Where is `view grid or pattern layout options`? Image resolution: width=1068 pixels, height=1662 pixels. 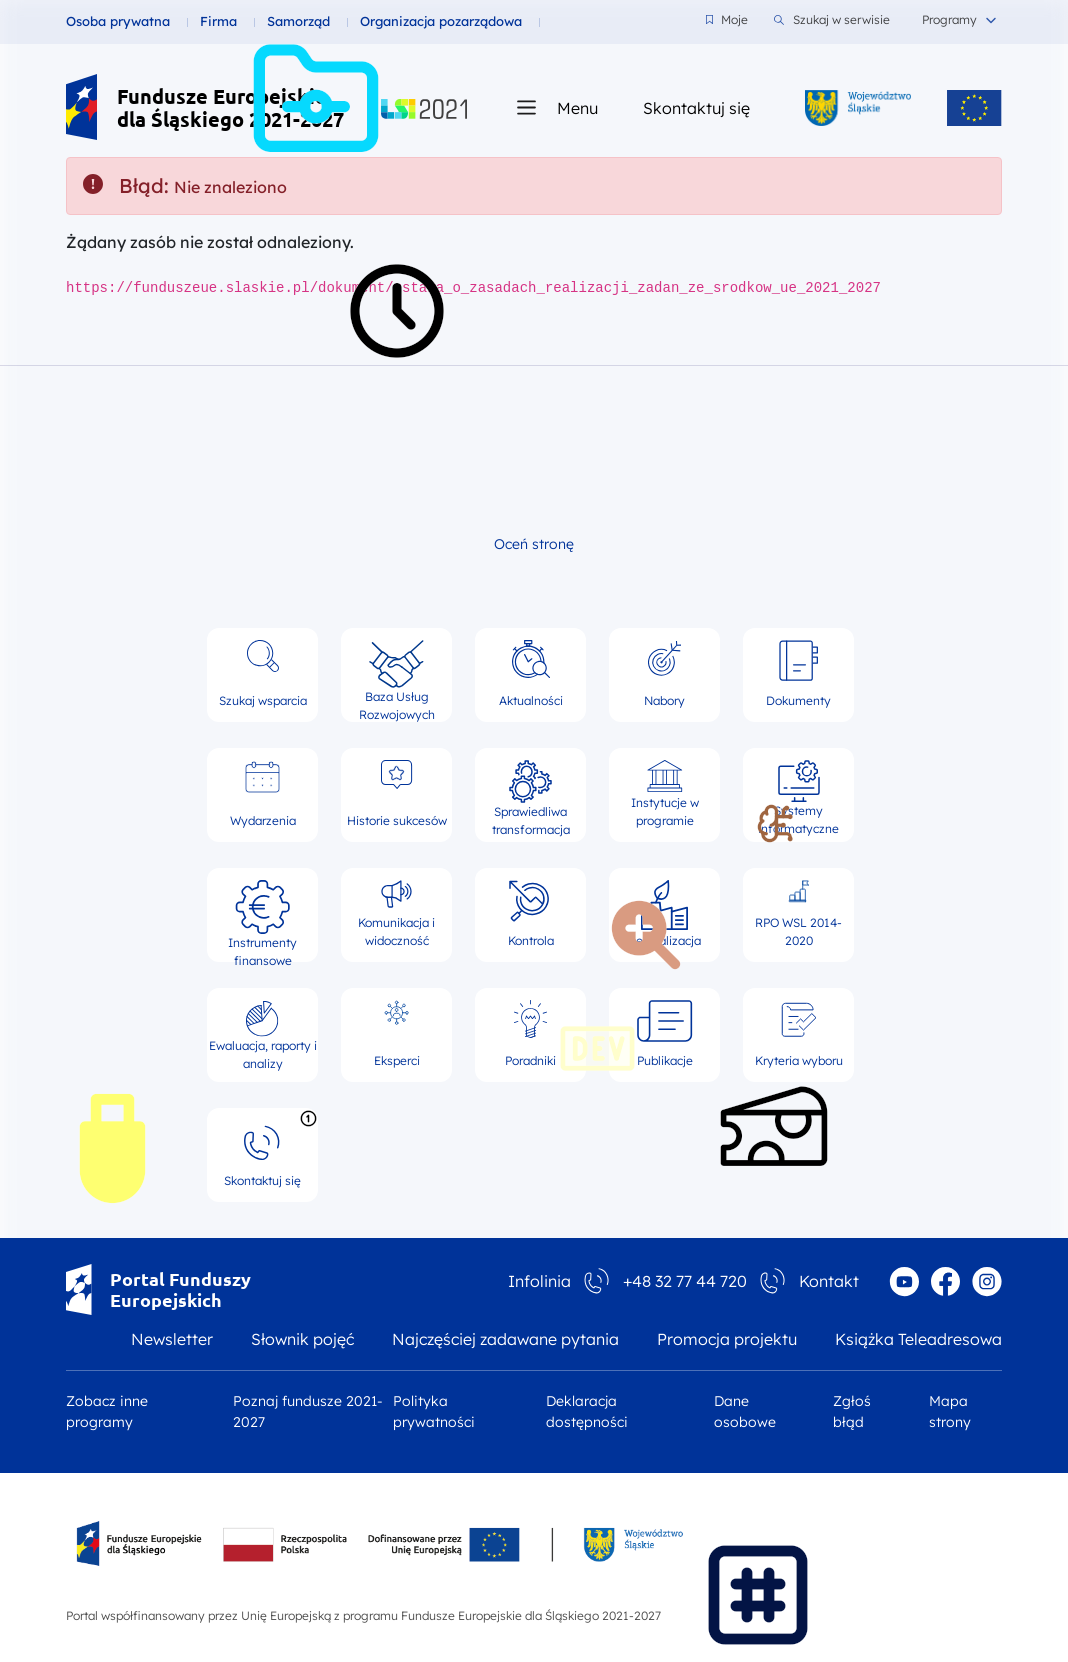 view grid or pattern layout options is located at coordinates (758, 1595).